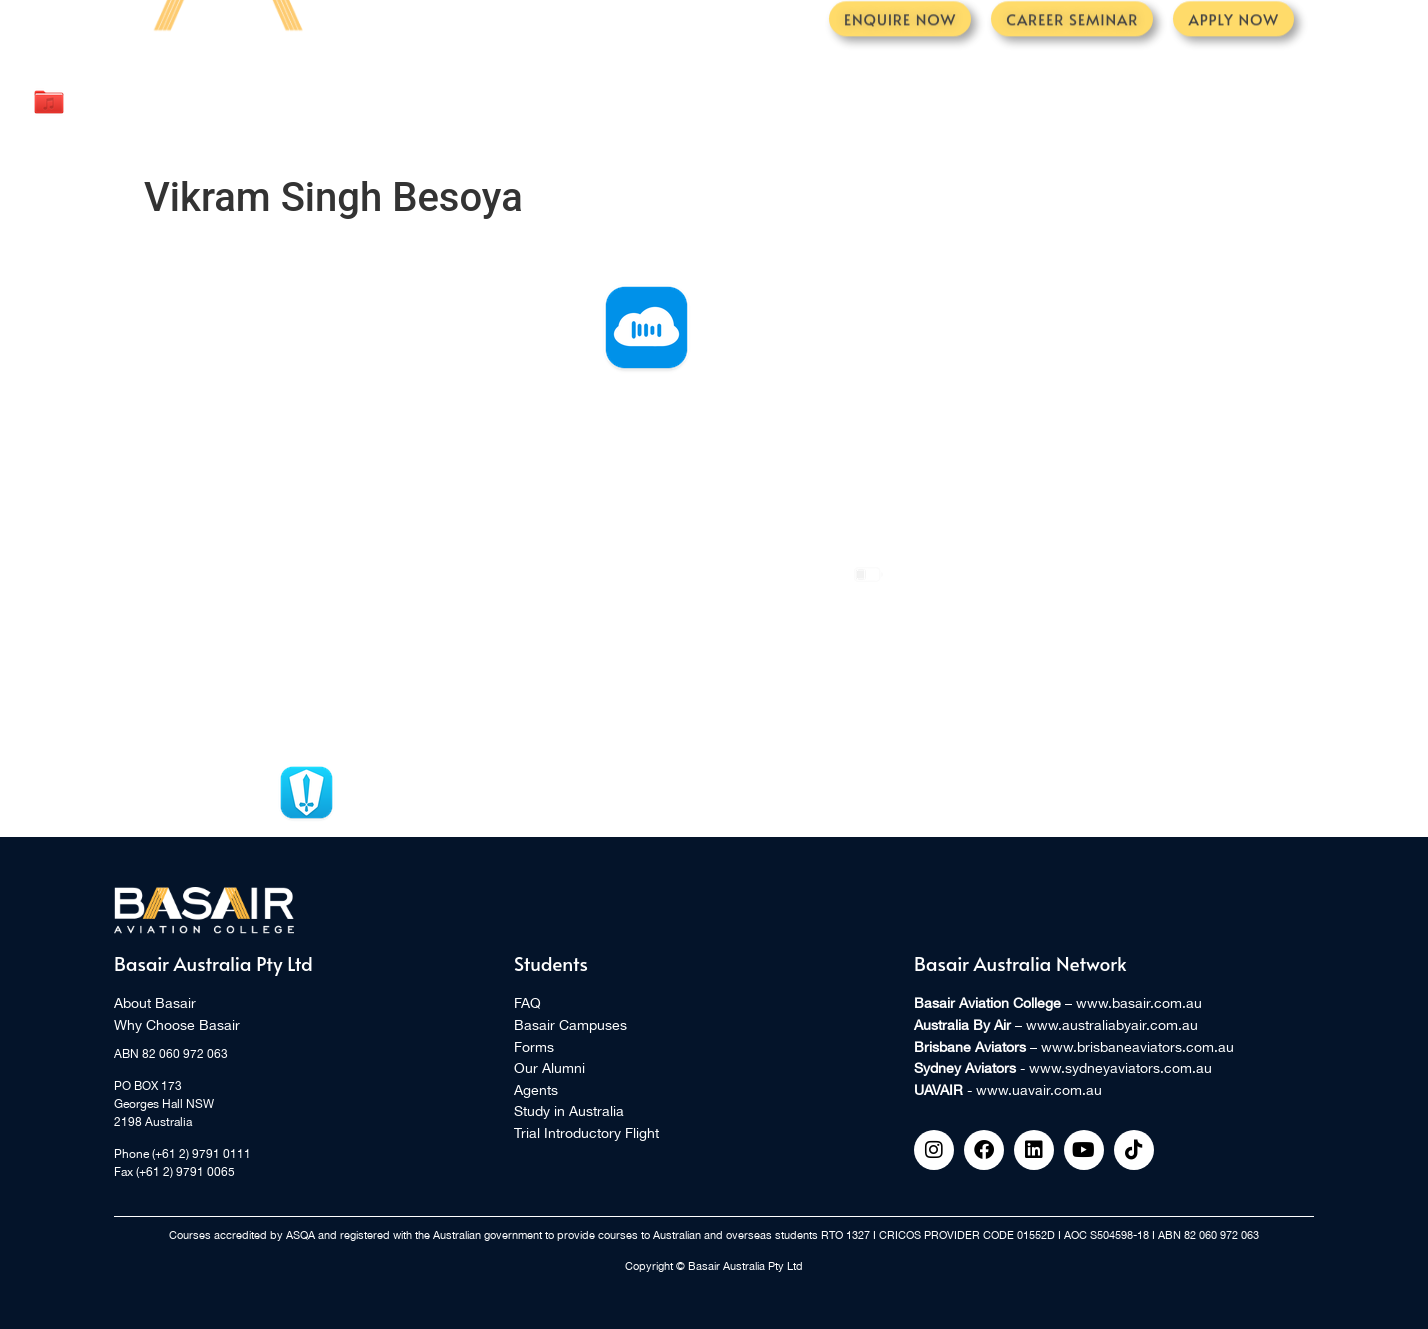  Describe the element at coordinates (868, 574) in the screenshot. I see `indicates battery level at 40%` at that location.